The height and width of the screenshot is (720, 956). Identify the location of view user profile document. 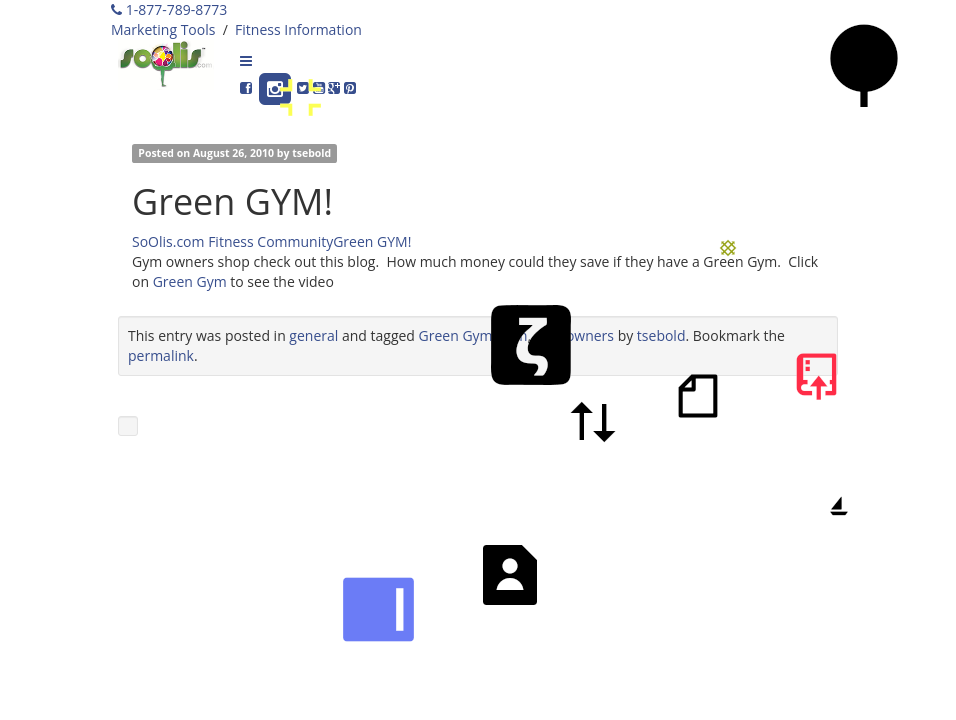
(510, 575).